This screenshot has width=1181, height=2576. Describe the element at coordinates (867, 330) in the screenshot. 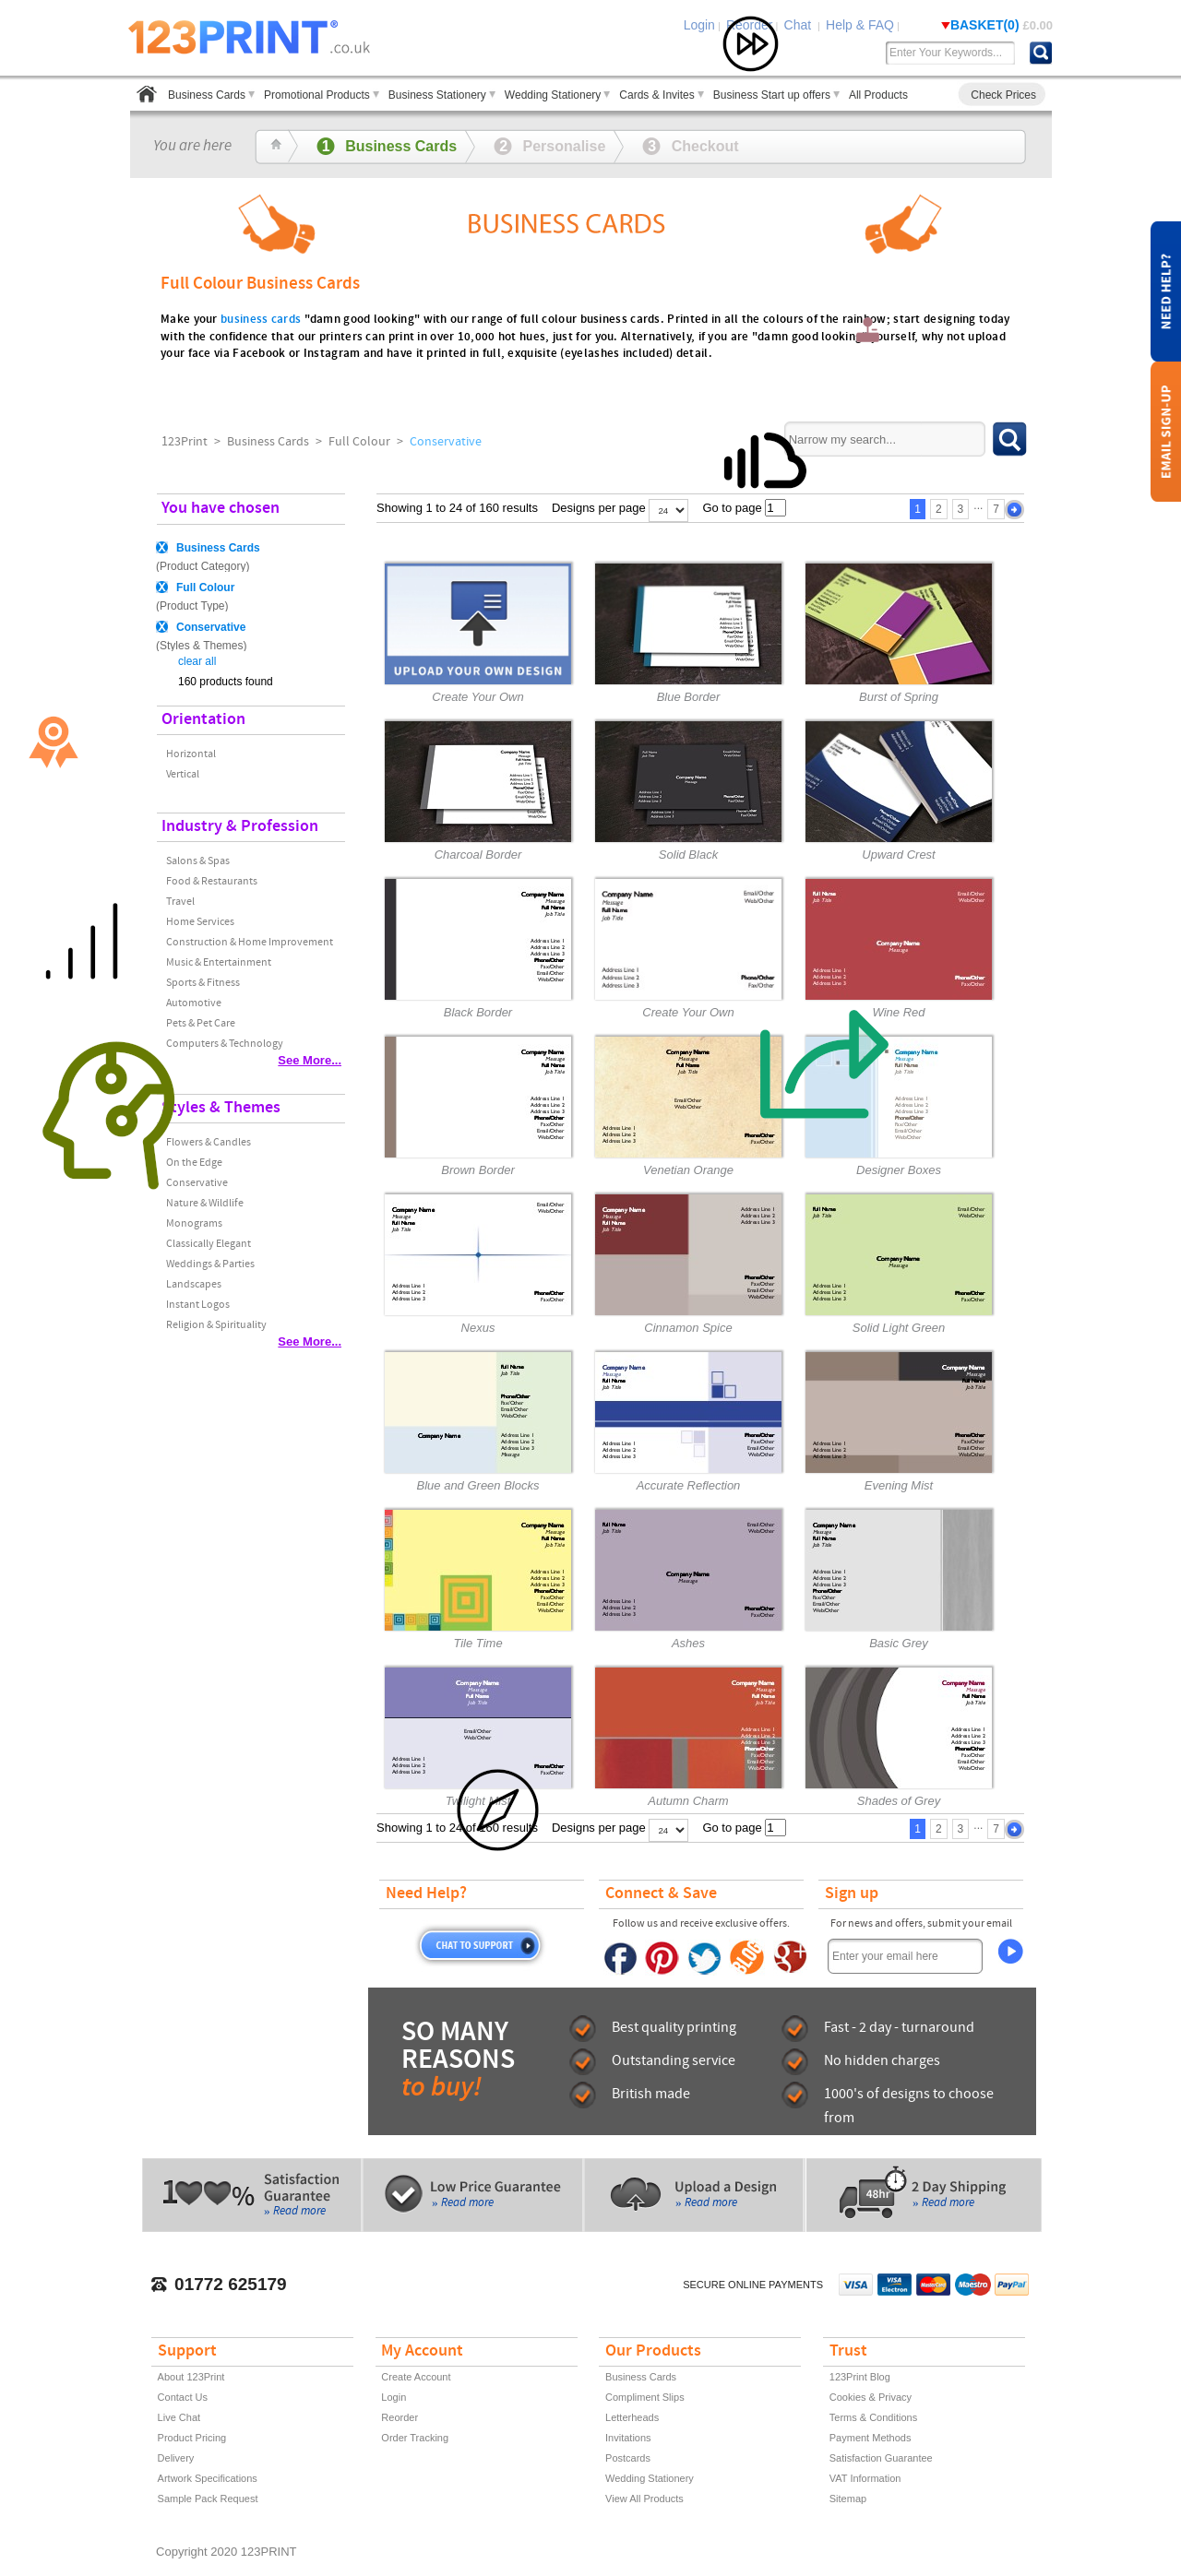

I see `access game controls or gaming settings` at that location.